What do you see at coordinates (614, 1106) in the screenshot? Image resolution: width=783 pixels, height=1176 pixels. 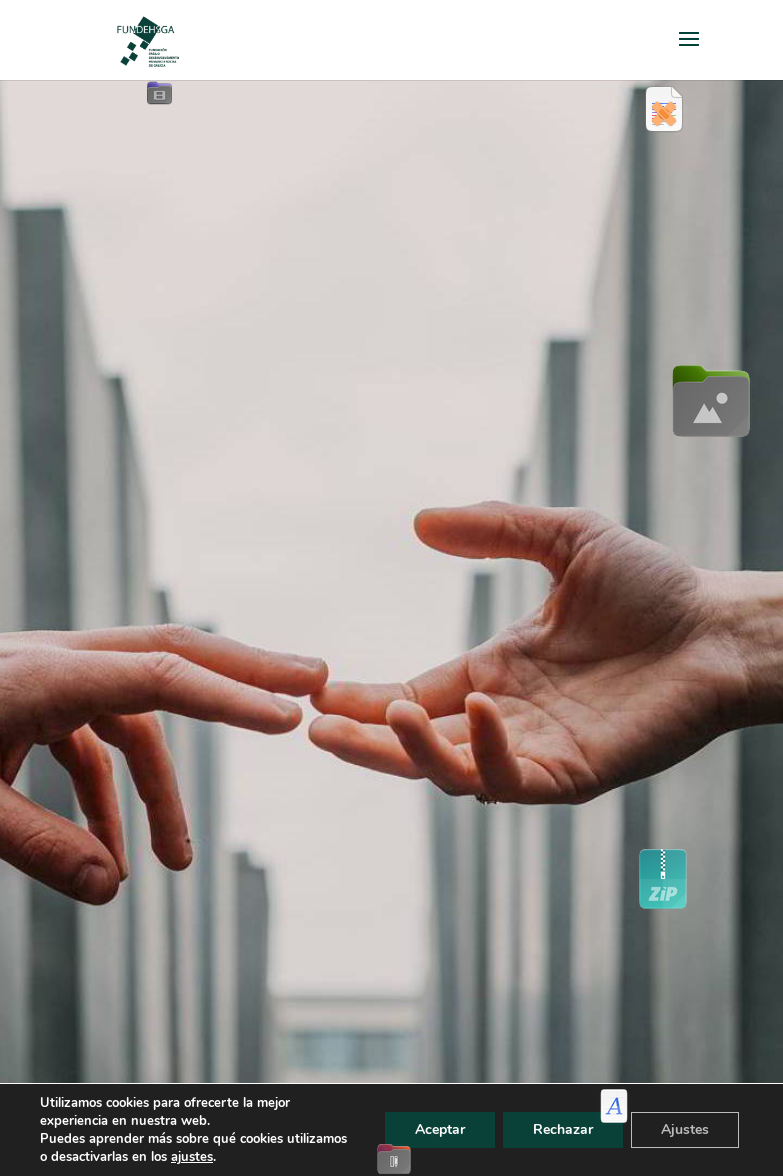 I see `open a font file` at bounding box center [614, 1106].